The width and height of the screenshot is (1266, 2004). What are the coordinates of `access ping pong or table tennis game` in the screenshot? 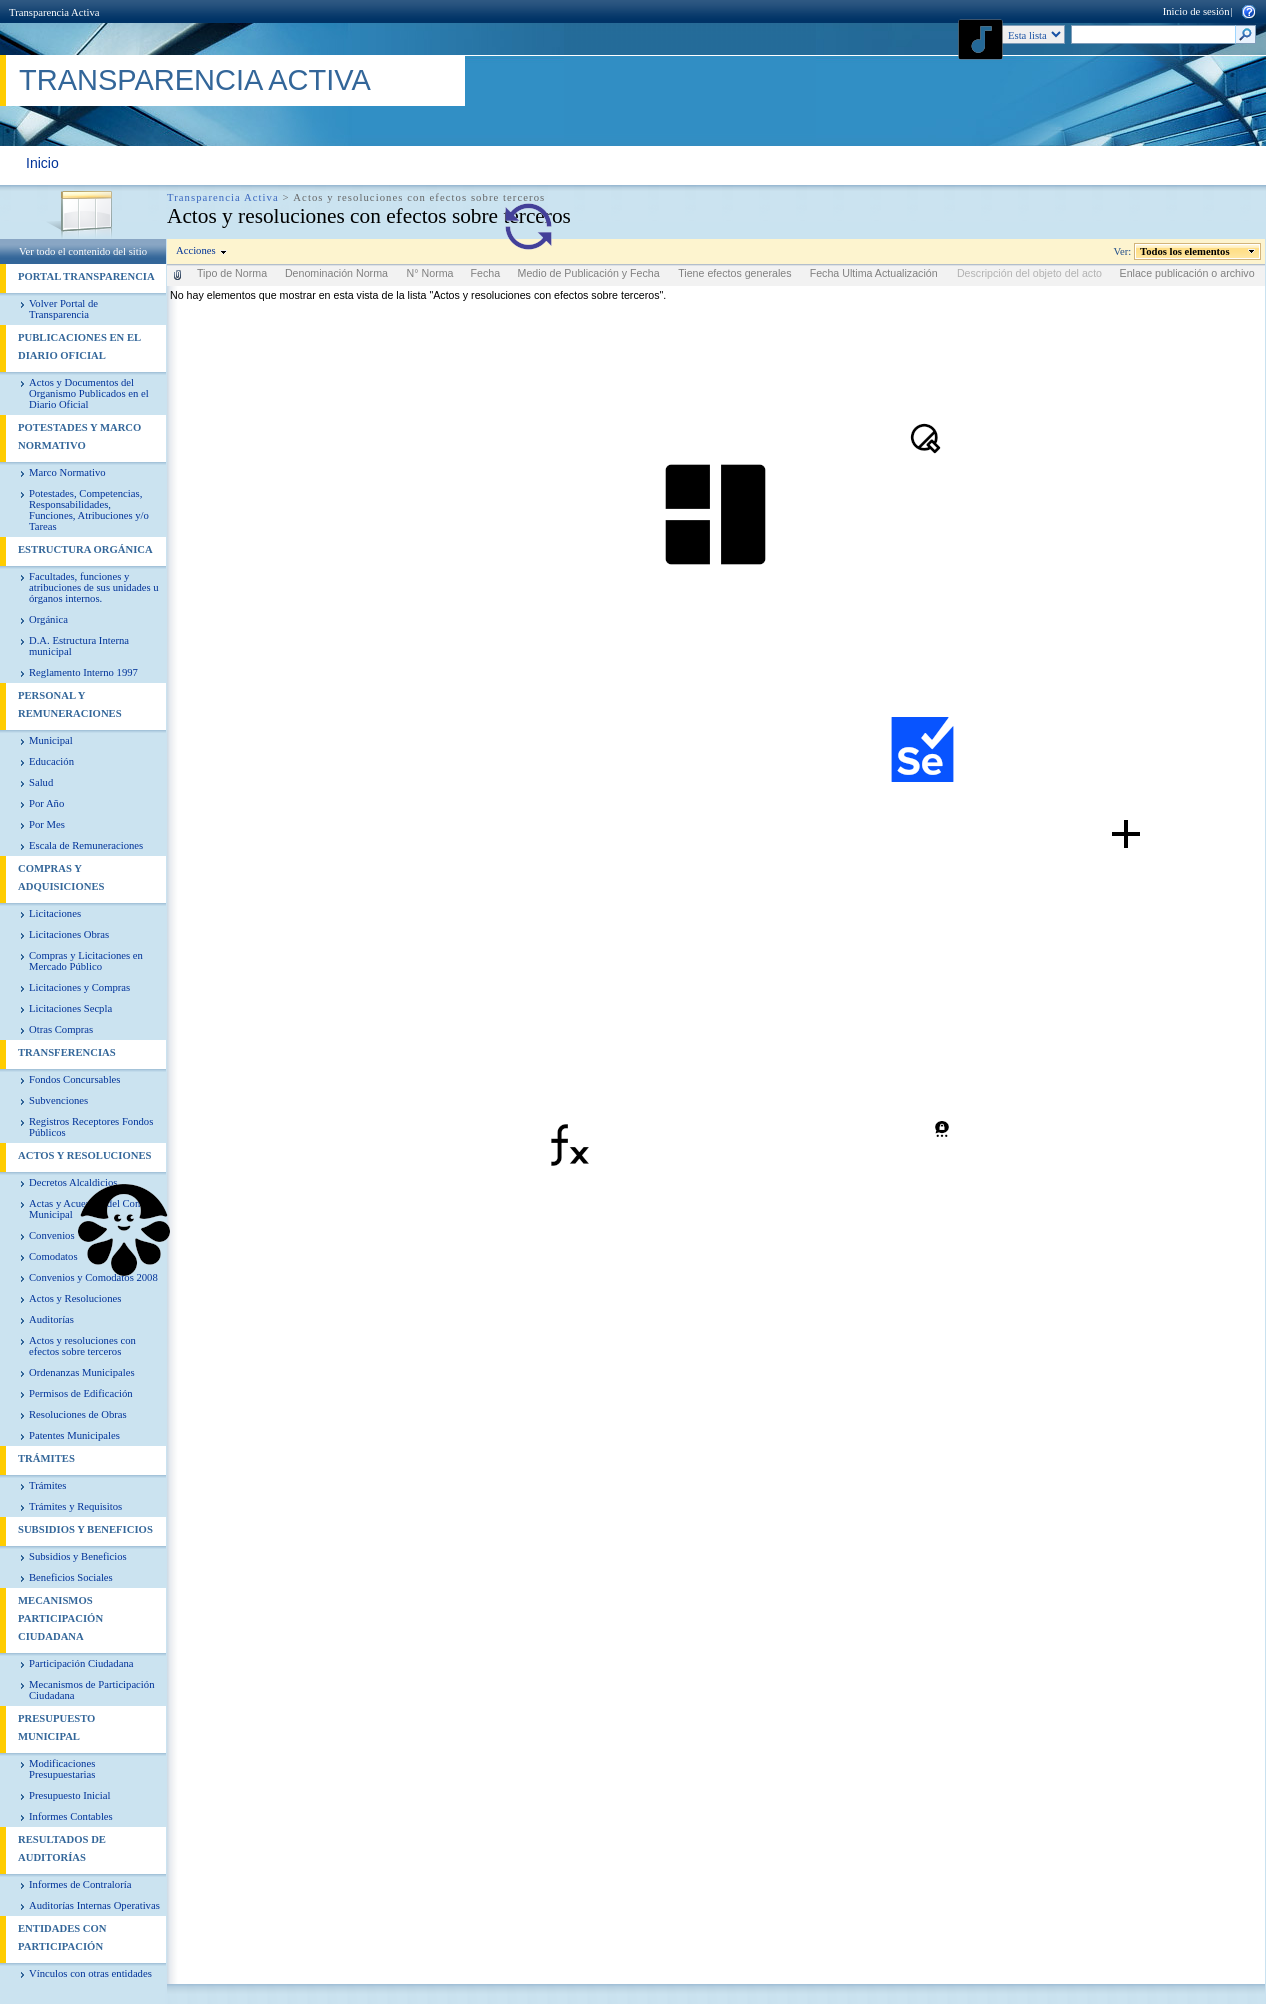 It's located at (925, 438).